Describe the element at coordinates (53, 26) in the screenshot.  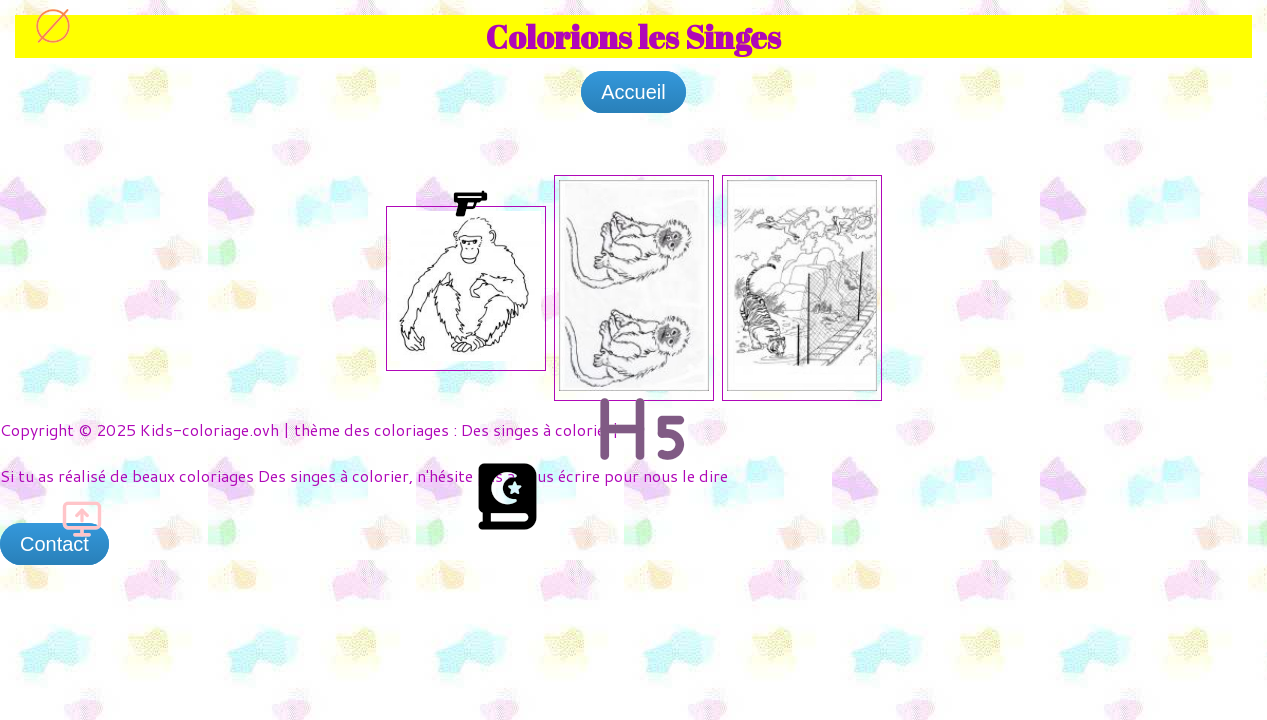
I see `indicates an empty or null state` at that location.